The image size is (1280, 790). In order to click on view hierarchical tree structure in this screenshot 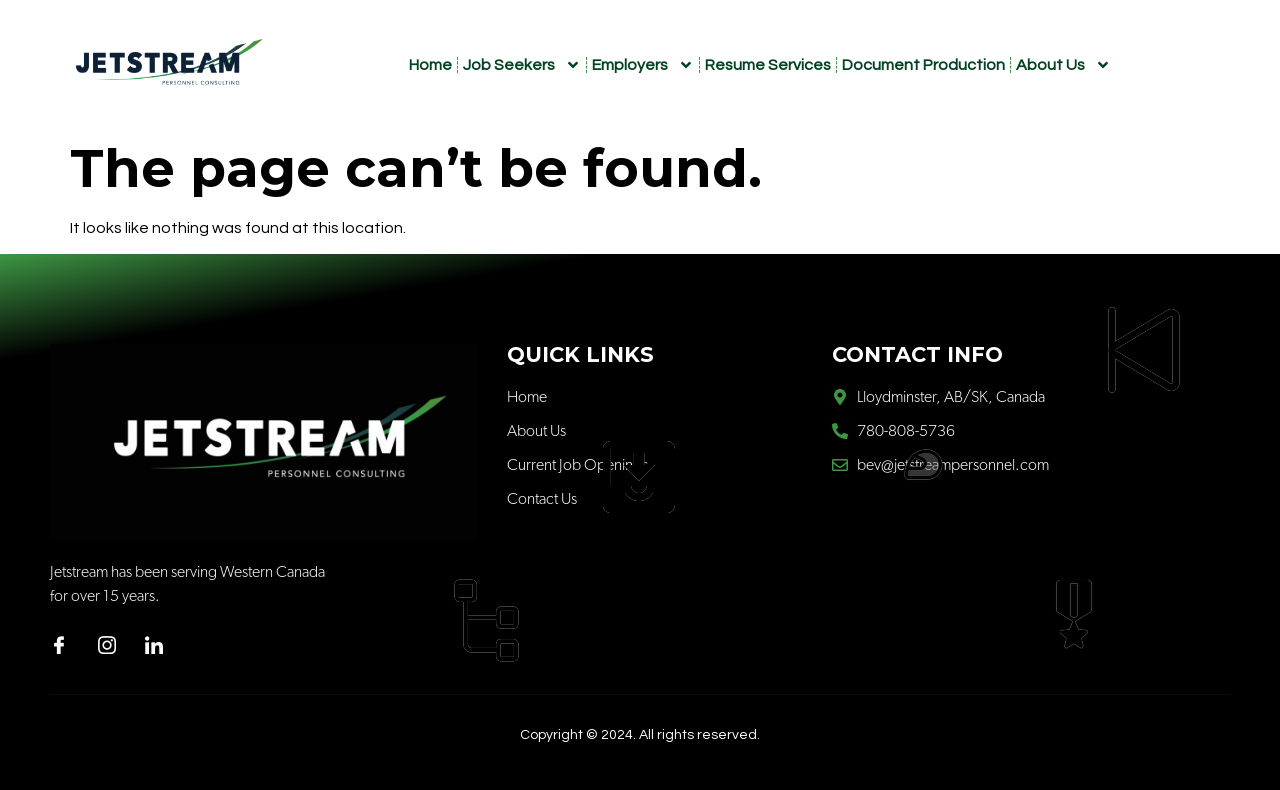, I will do `click(483, 620)`.